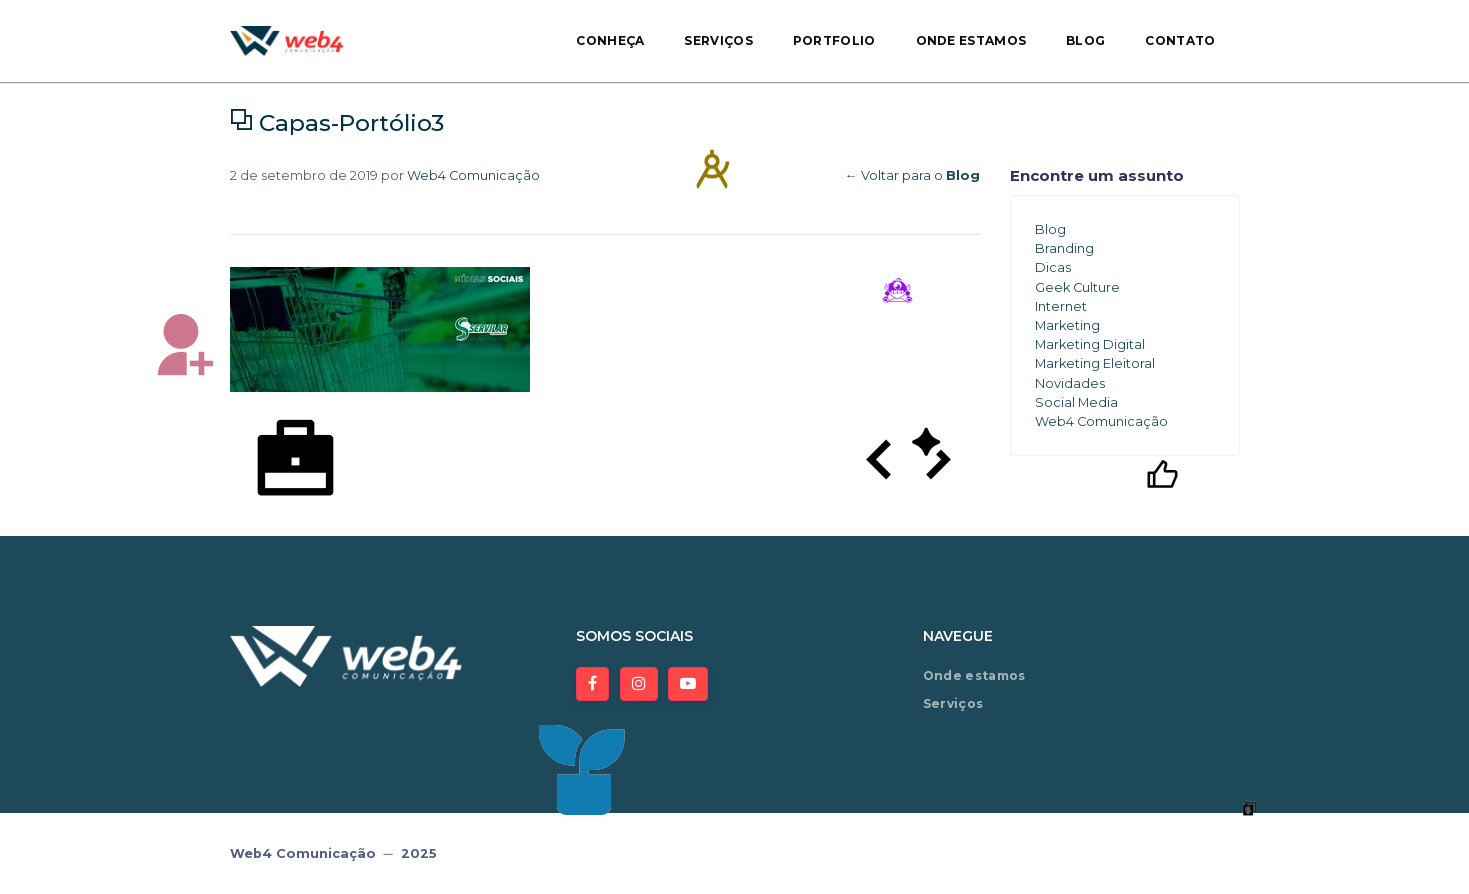  I want to click on access AI-powered code generation tools, so click(908, 459).